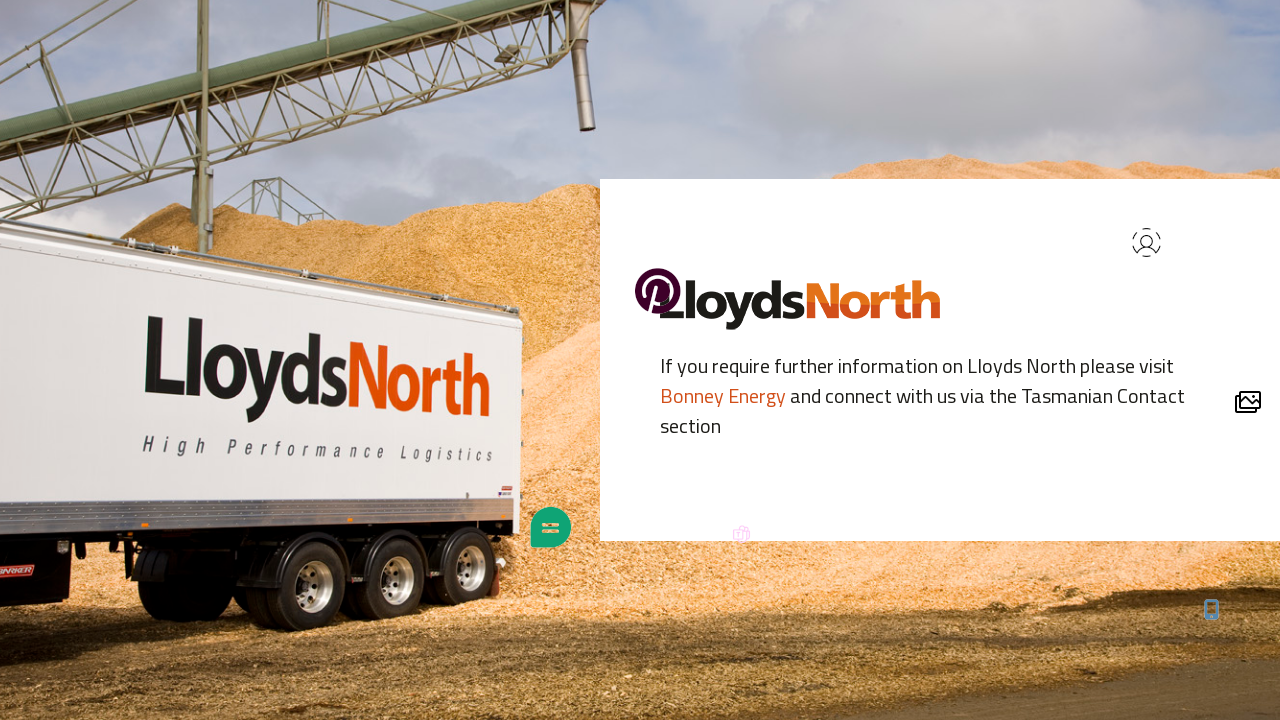 This screenshot has width=1280, height=720. What do you see at coordinates (1211, 609) in the screenshot?
I see `call or text from mobile device` at bounding box center [1211, 609].